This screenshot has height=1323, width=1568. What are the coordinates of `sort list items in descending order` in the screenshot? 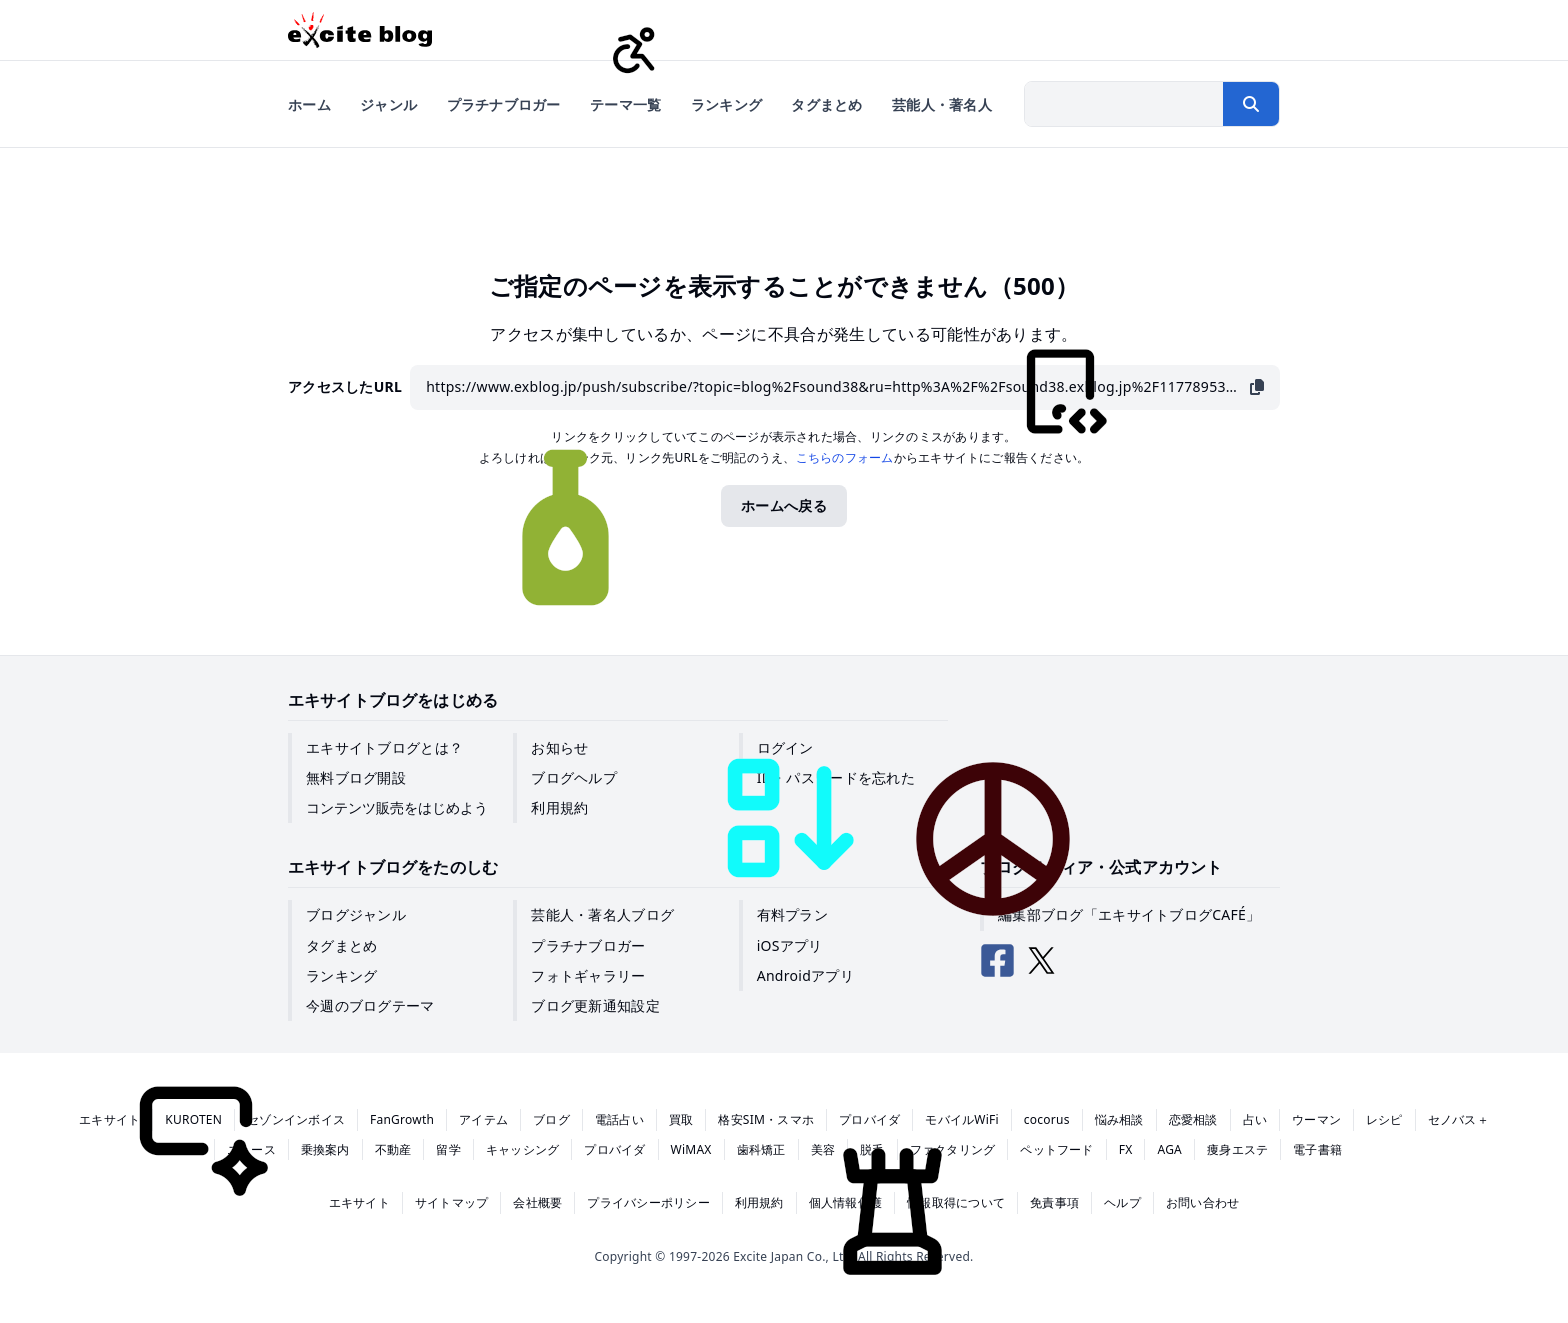 It's located at (787, 818).